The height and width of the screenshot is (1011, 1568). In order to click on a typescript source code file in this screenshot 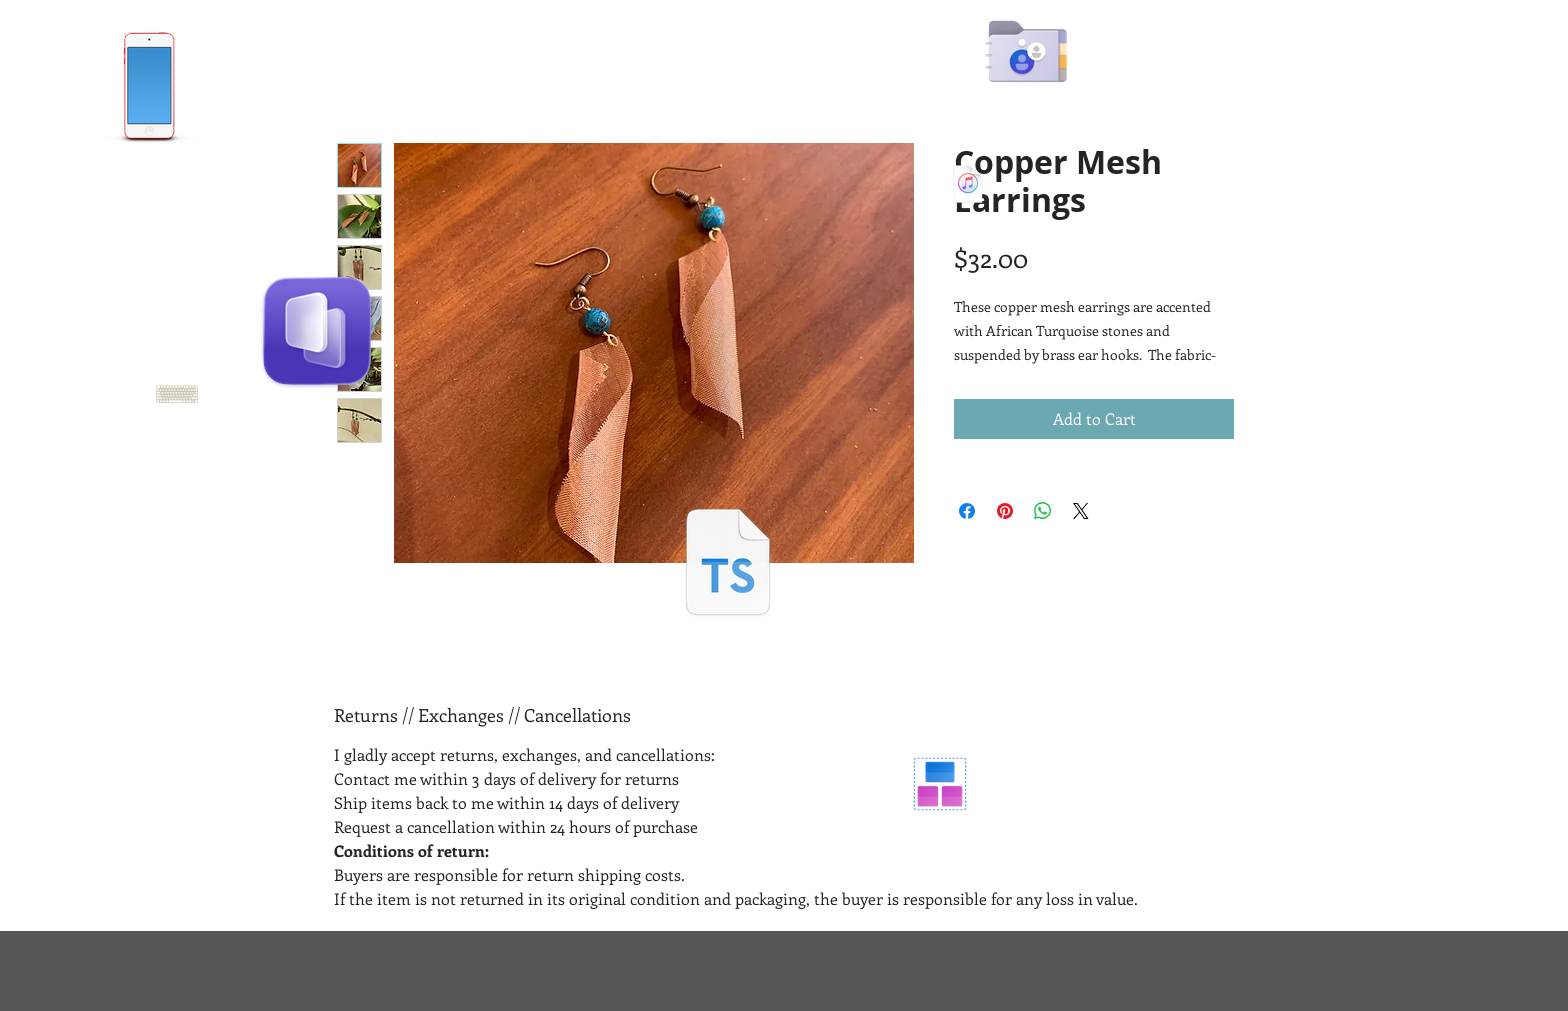, I will do `click(728, 562)`.